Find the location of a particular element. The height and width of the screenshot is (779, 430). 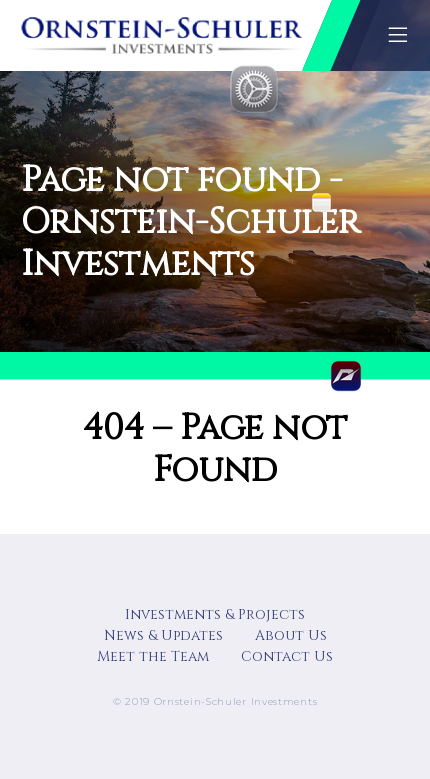

open the Notes app is located at coordinates (321, 202).